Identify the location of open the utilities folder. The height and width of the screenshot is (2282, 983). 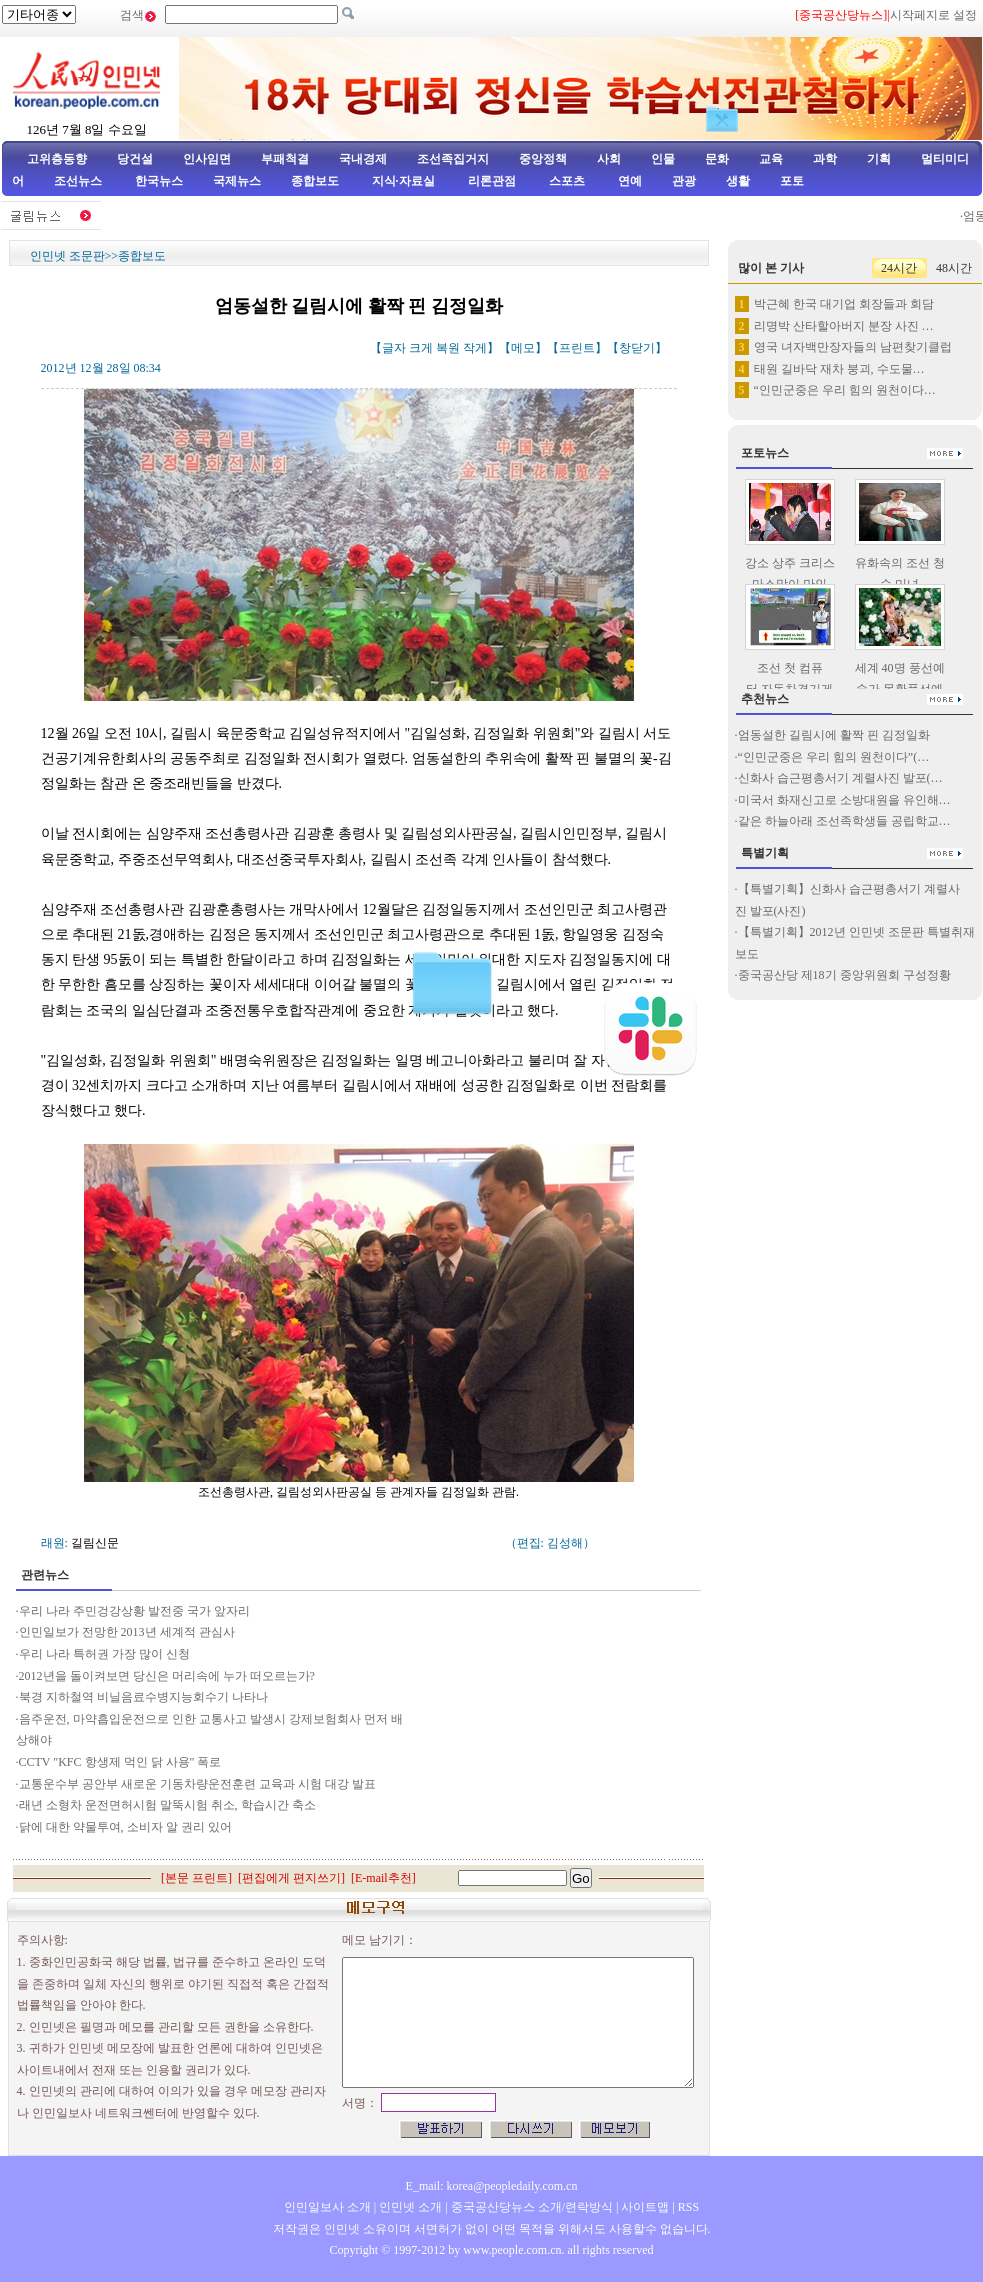
(722, 119).